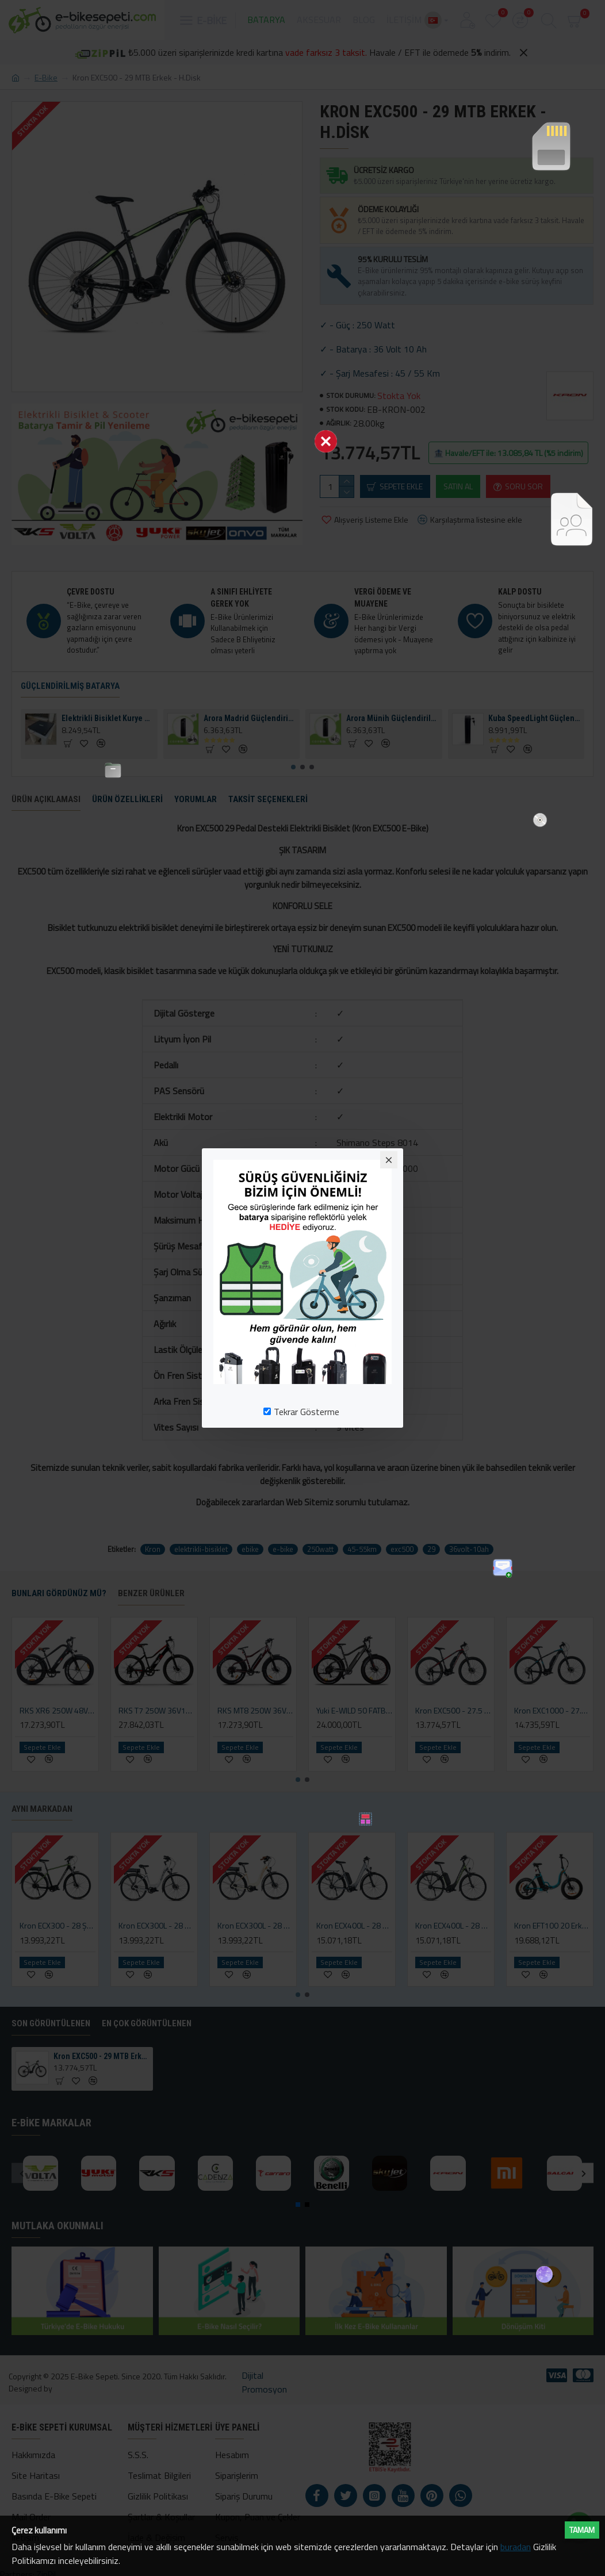 The image size is (605, 2576). Describe the element at coordinates (572, 519) in the screenshot. I see `credits or attribution text file` at that location.